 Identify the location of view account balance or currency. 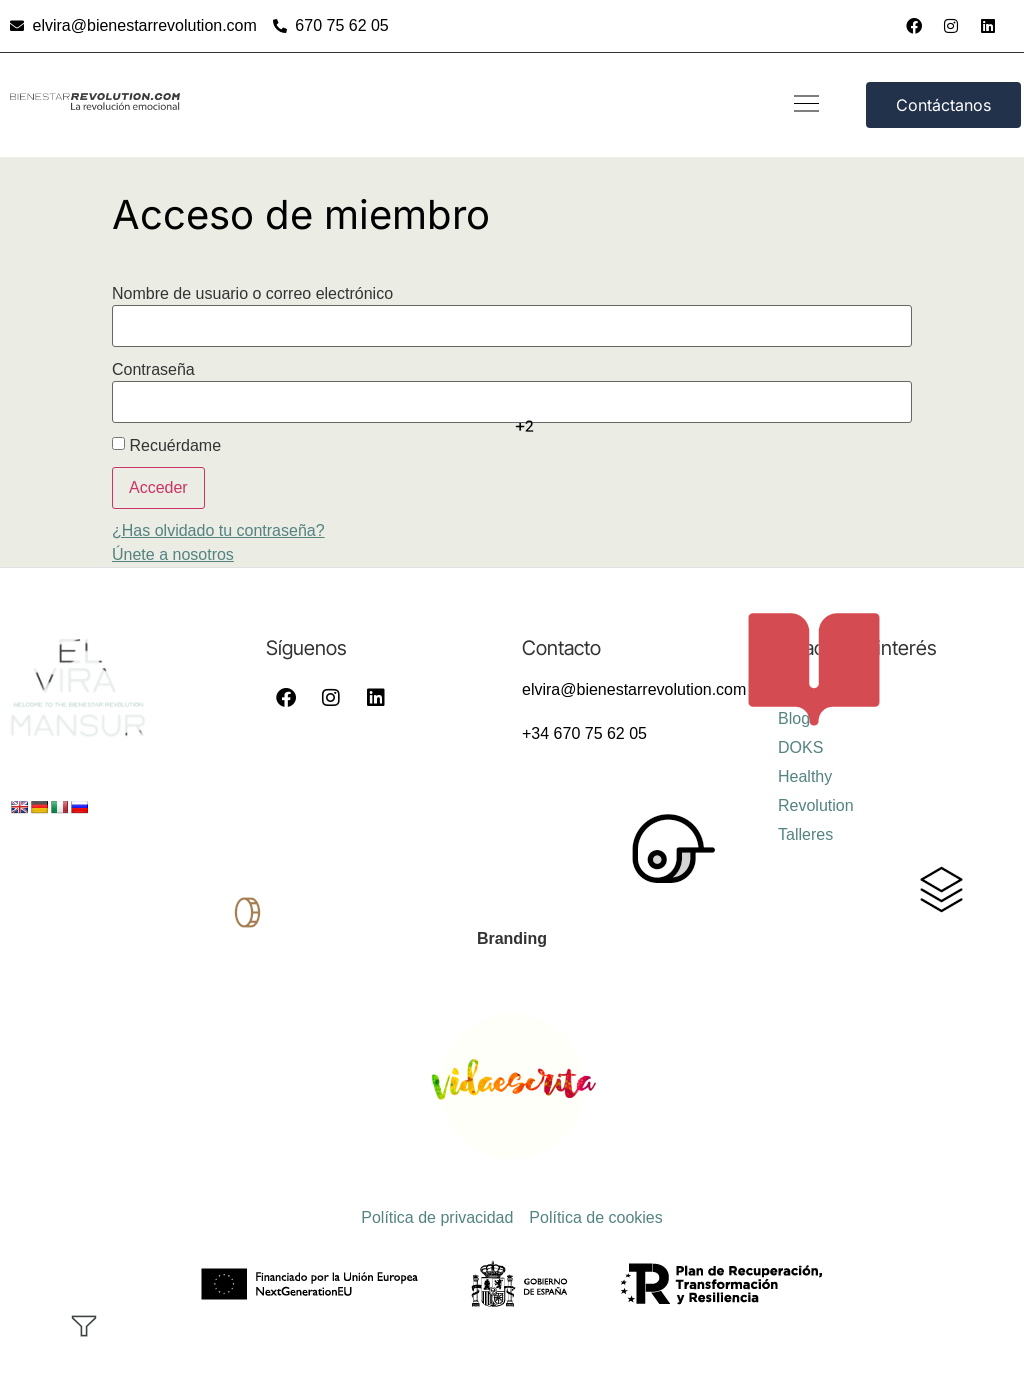
(247, 912).